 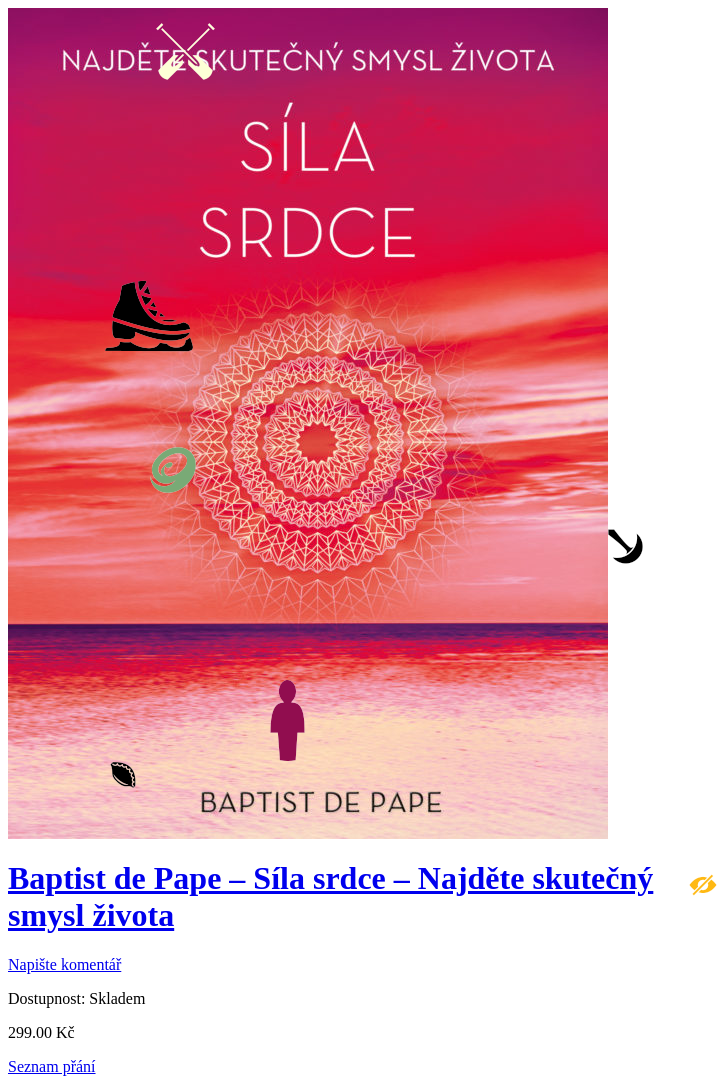 What do you see at coordinates (185, 52) in the screenshot?
I see `access water sports or kayaking activities` at bounding box center [185, 52].